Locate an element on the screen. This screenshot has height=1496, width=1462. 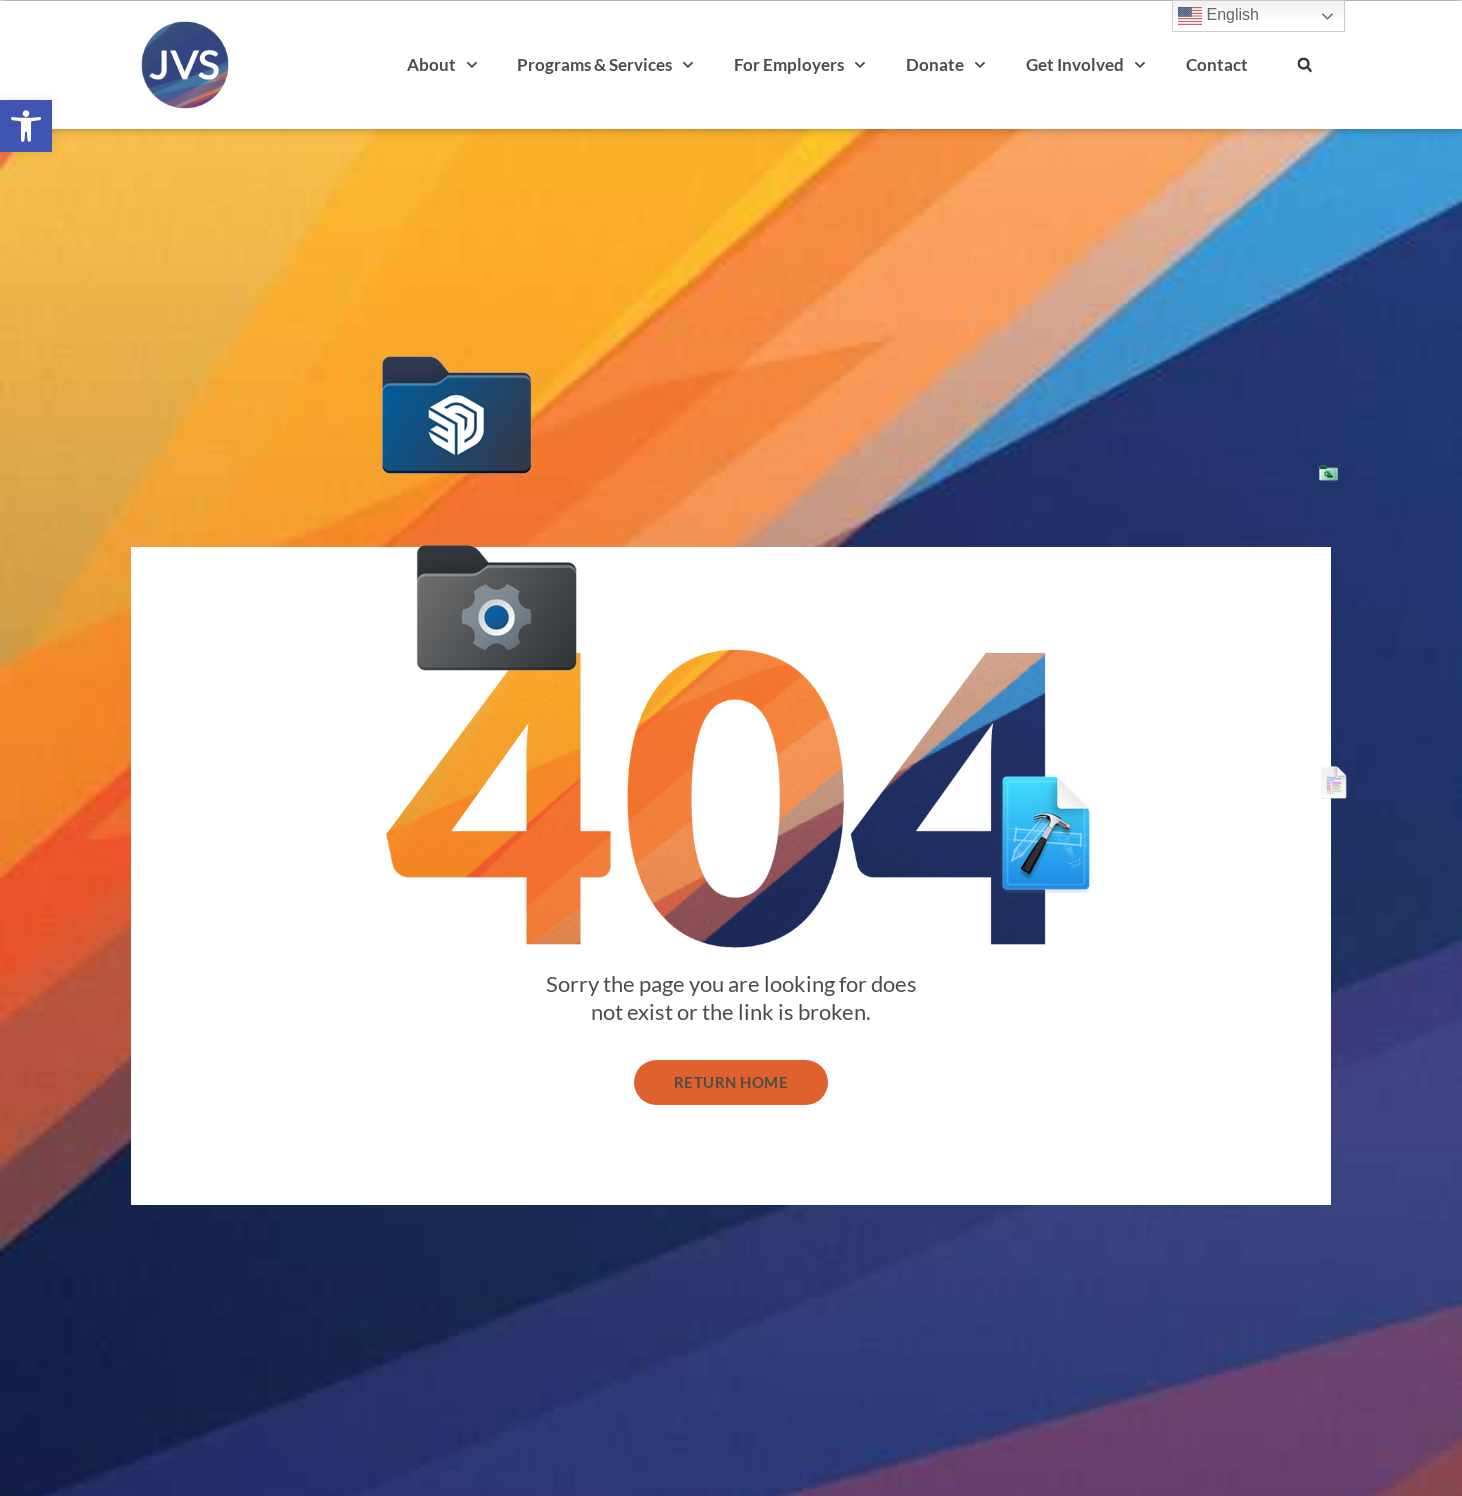
access folder settings or preferences is located at coordinates (496, 612).